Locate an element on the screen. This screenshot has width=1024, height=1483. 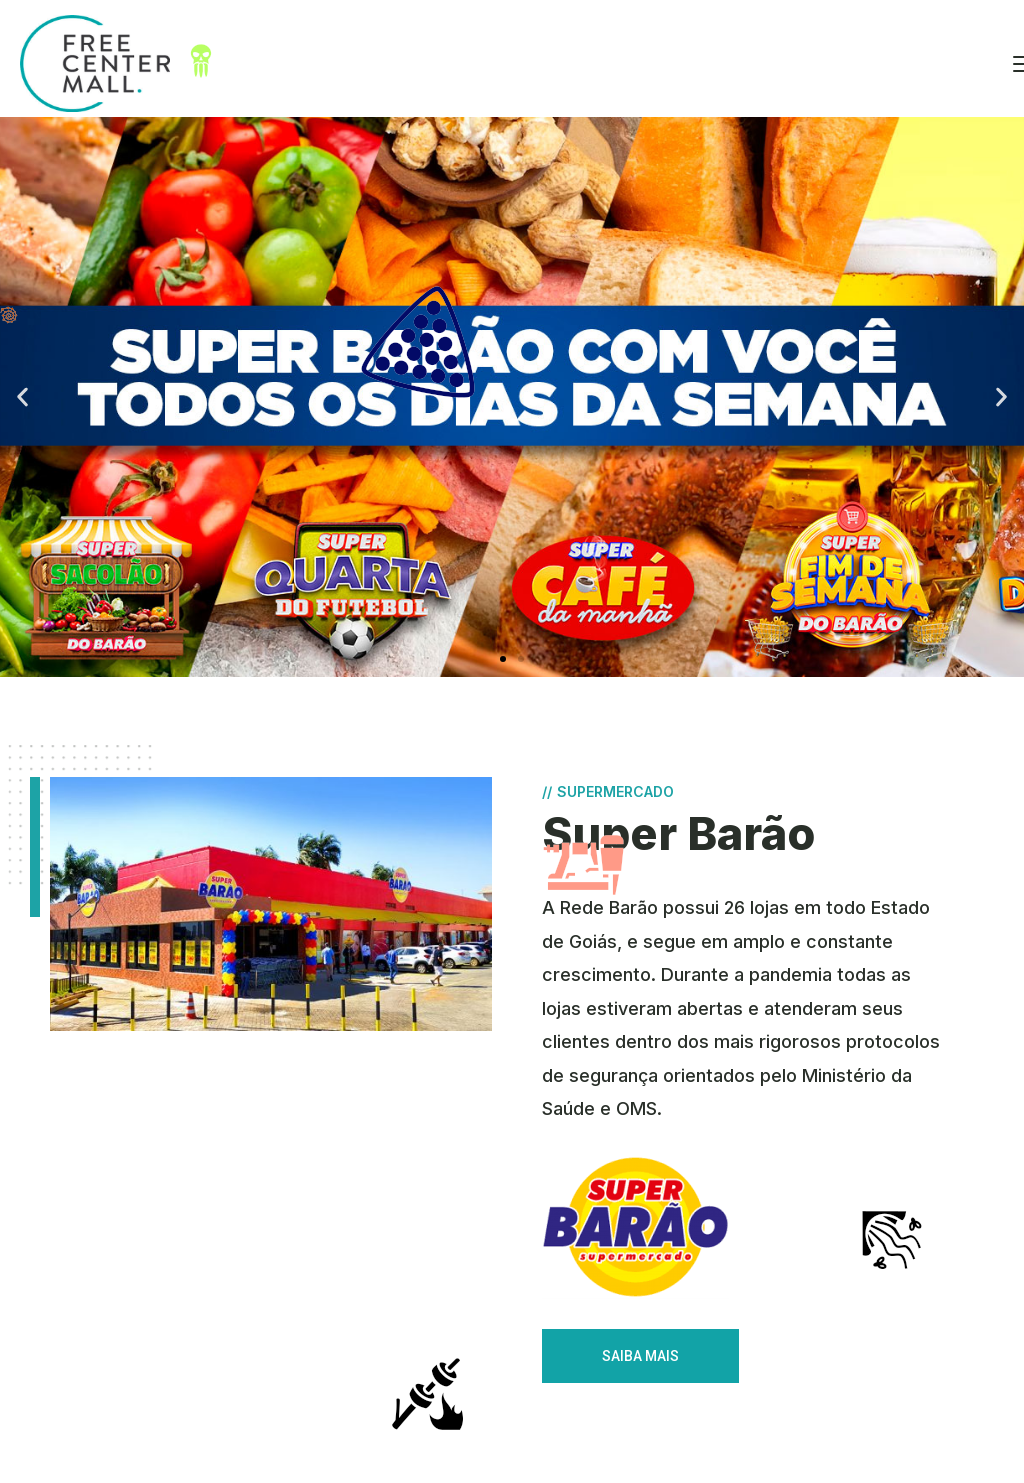
start a new game of pool is located at coordinates (418, 342).